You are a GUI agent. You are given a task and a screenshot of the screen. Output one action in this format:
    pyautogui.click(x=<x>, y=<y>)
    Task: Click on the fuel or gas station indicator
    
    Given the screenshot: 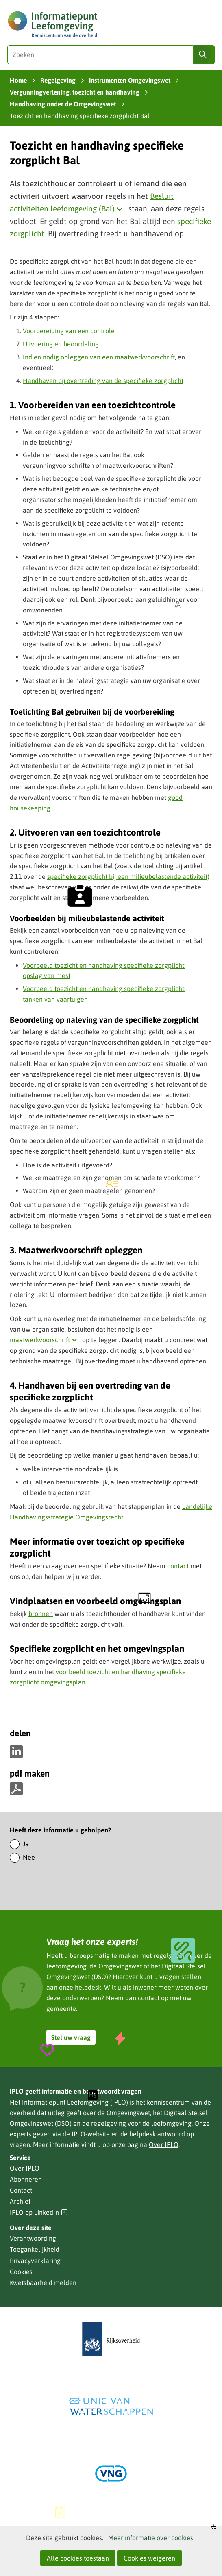 What is the action you would take?
    pyautogui.click(x=60, y=2512)
    